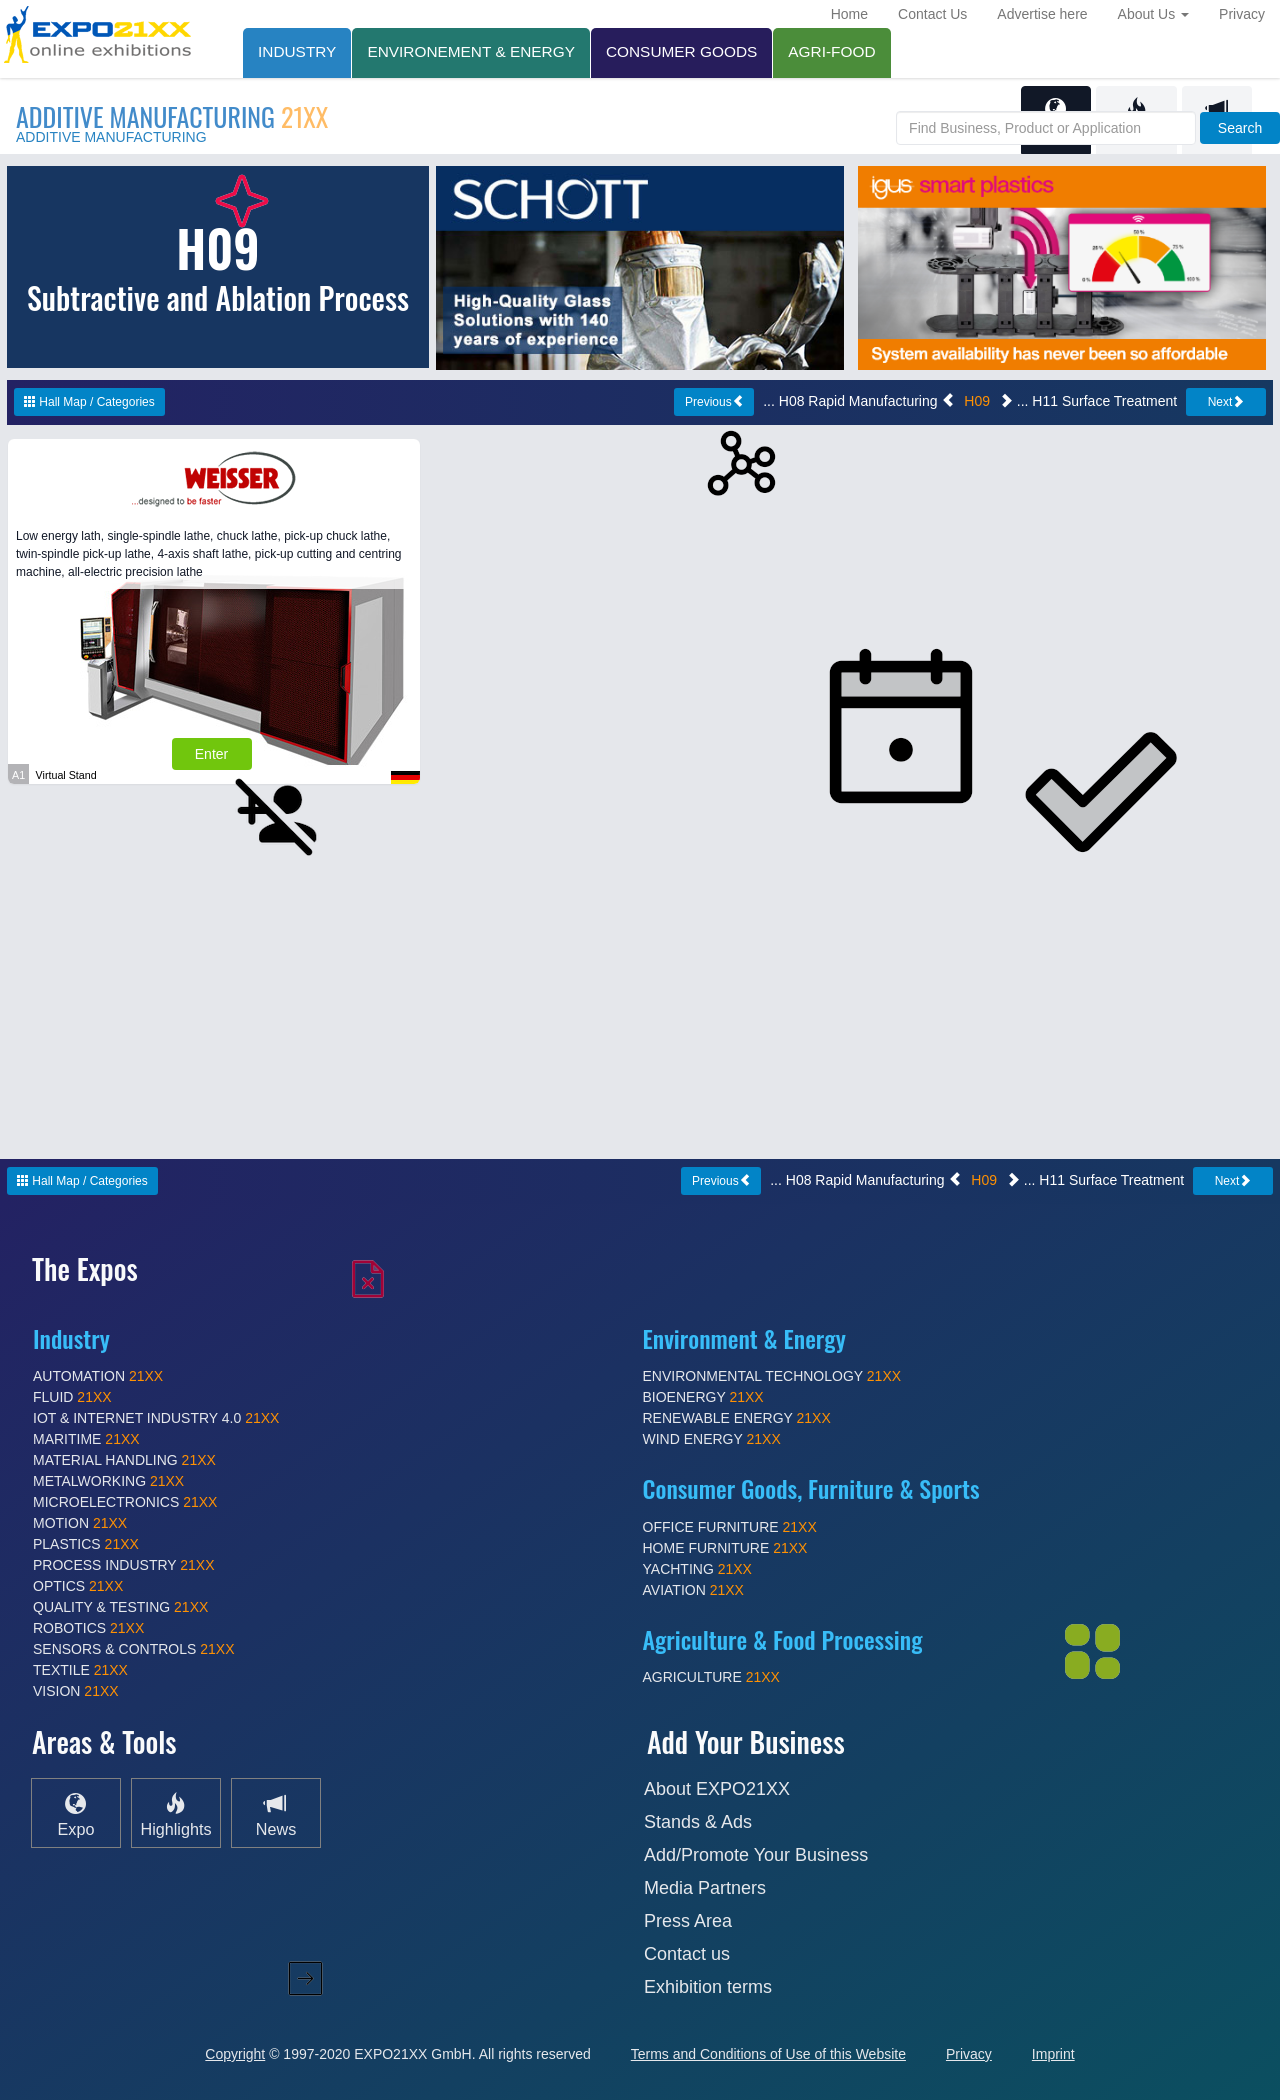 The height and width of the screenshot is (2100, 1280). Describe the element at coordinates (368, 1279) in the screenshot. I see `delete or remove a file` at that location.